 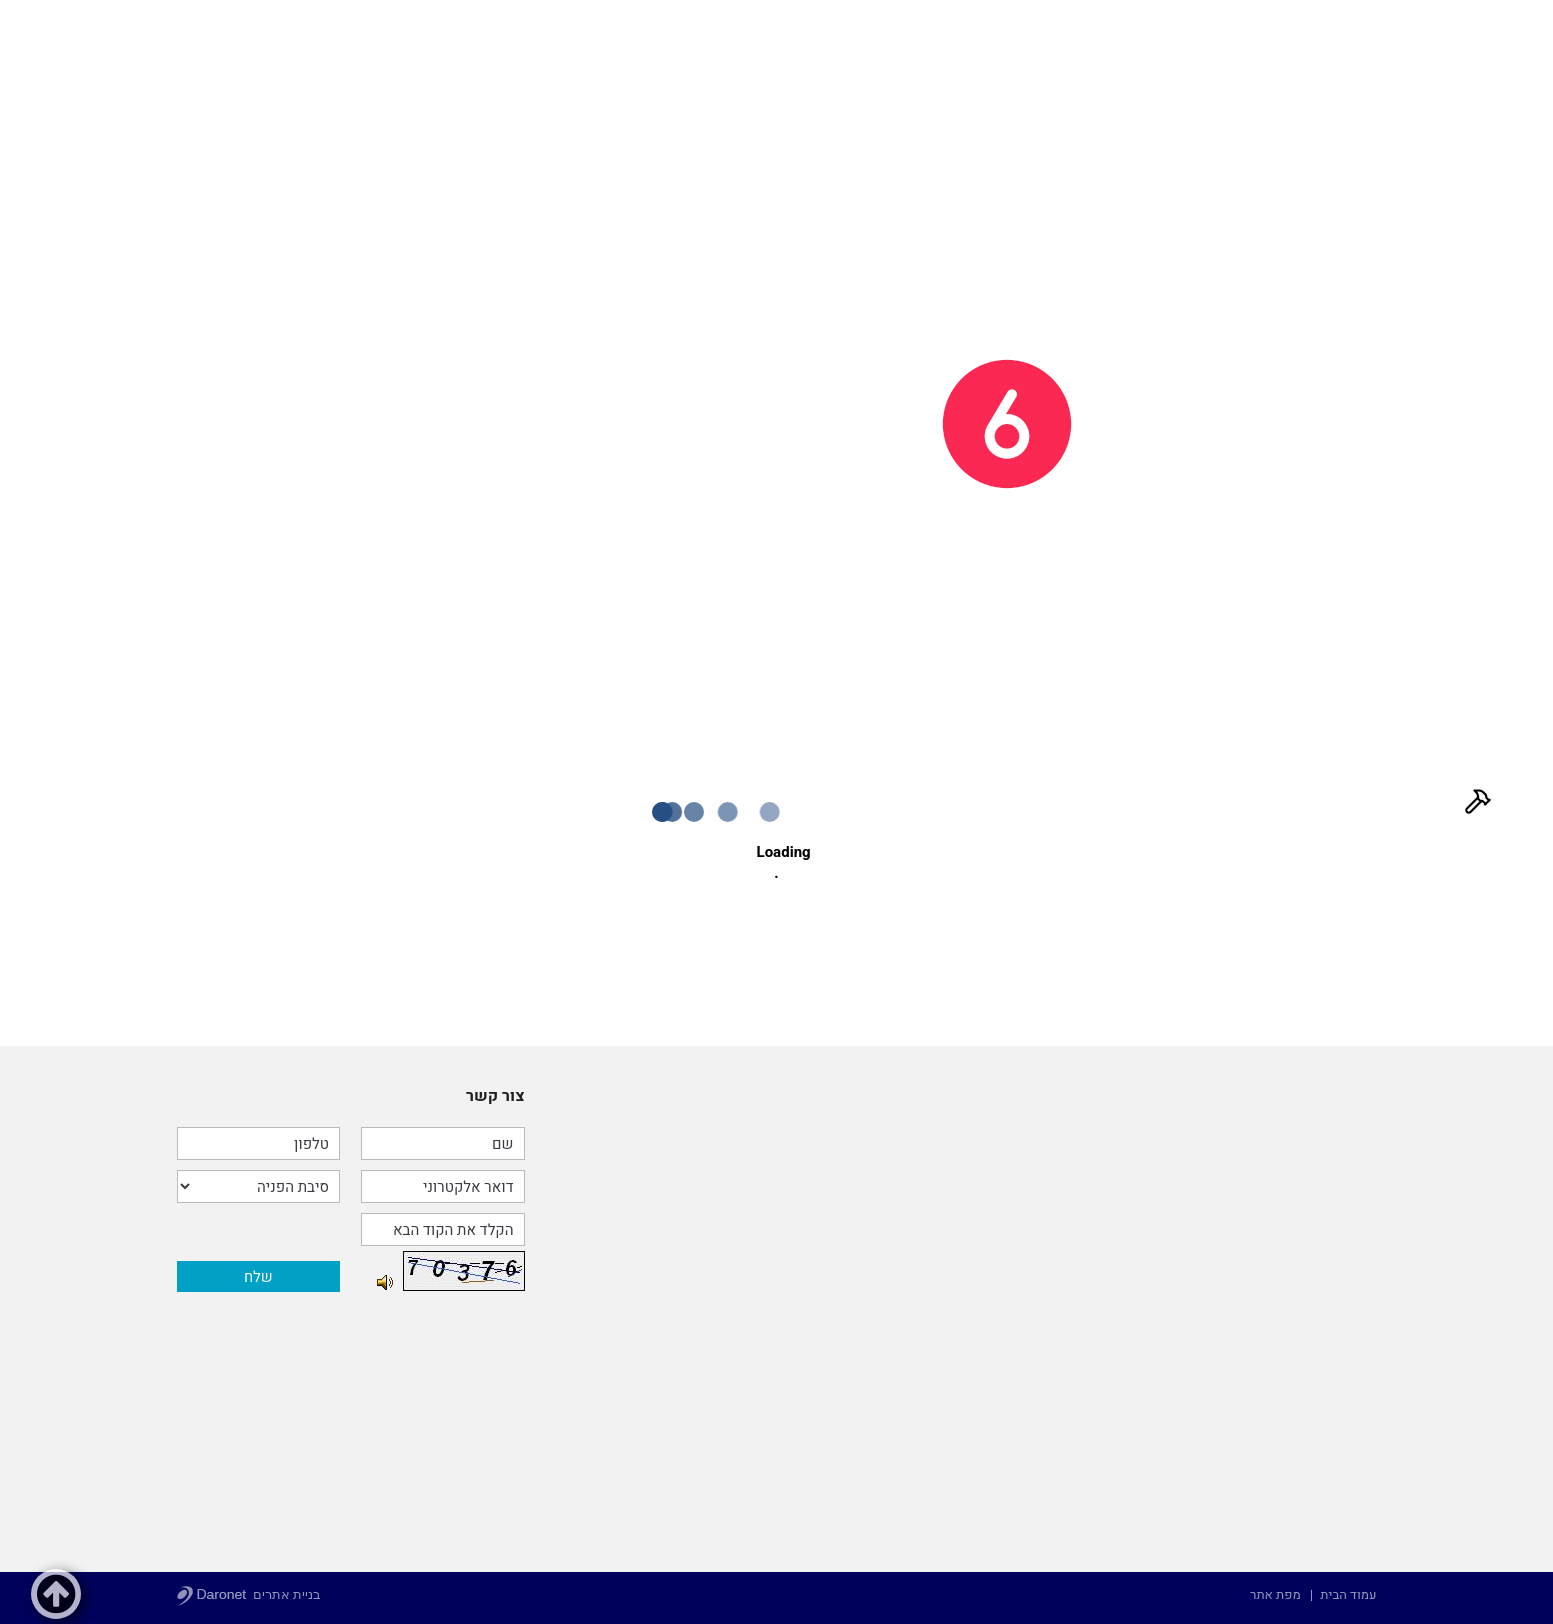 What do you see at coordinates (1007, 424) in the screenshot?
I see `indicates step 6 in a multi-step process` at bounding box center [1007, 424].